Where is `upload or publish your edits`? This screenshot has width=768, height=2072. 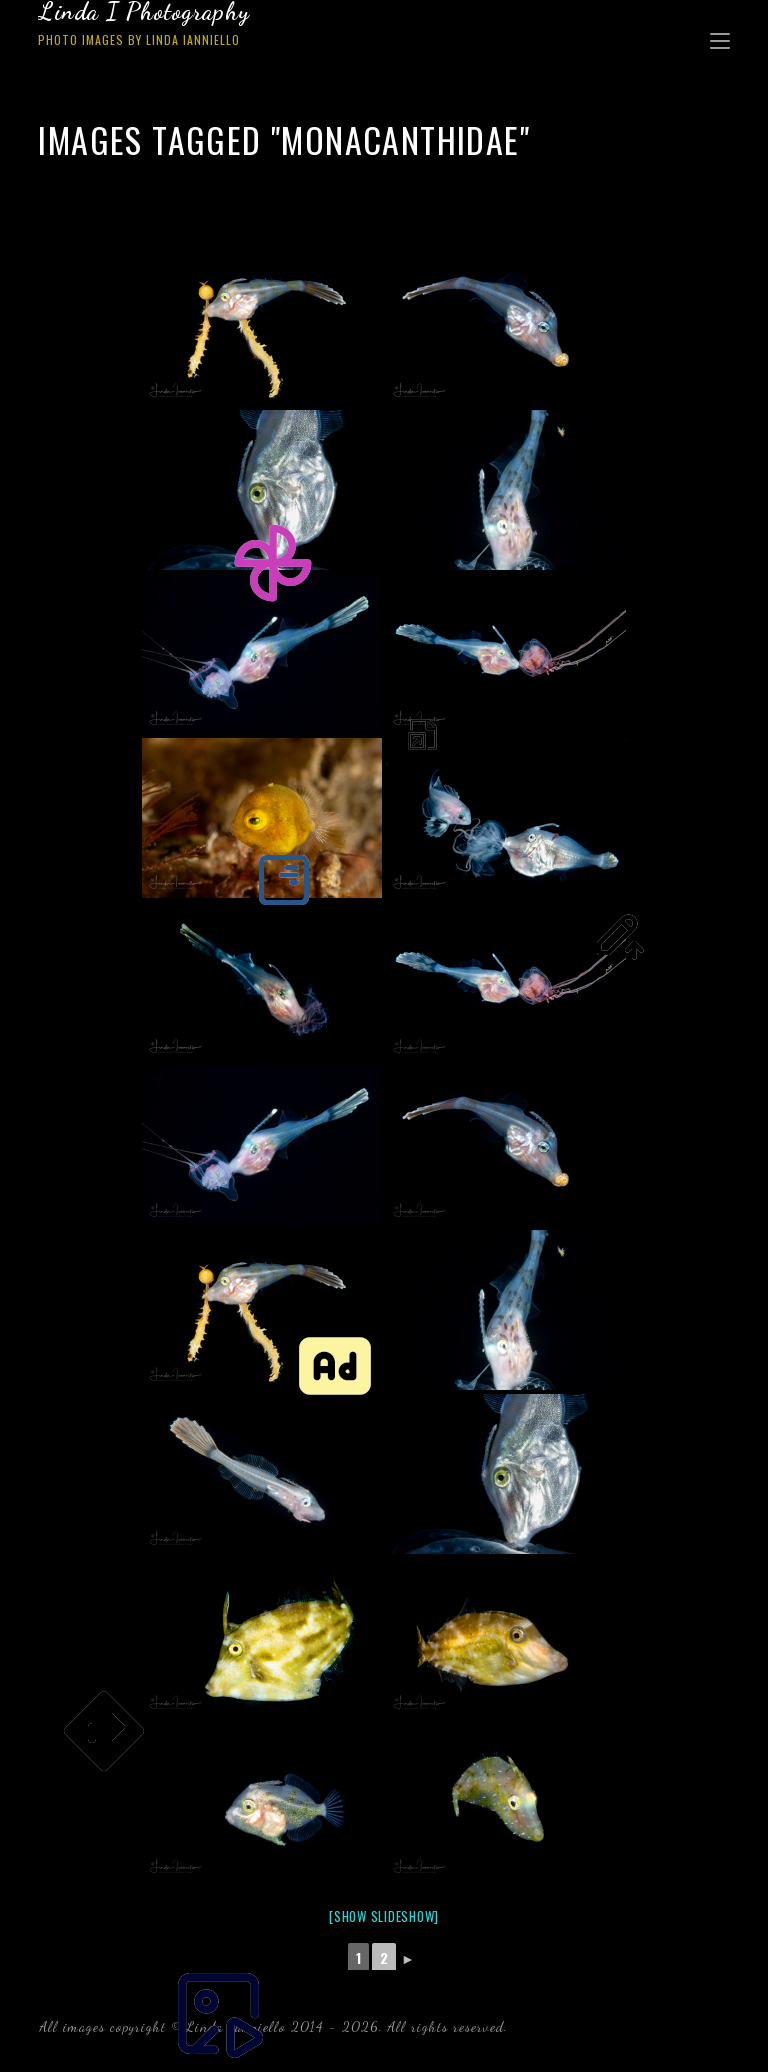 upload or publish your edits is located at coordinates (618, 934).